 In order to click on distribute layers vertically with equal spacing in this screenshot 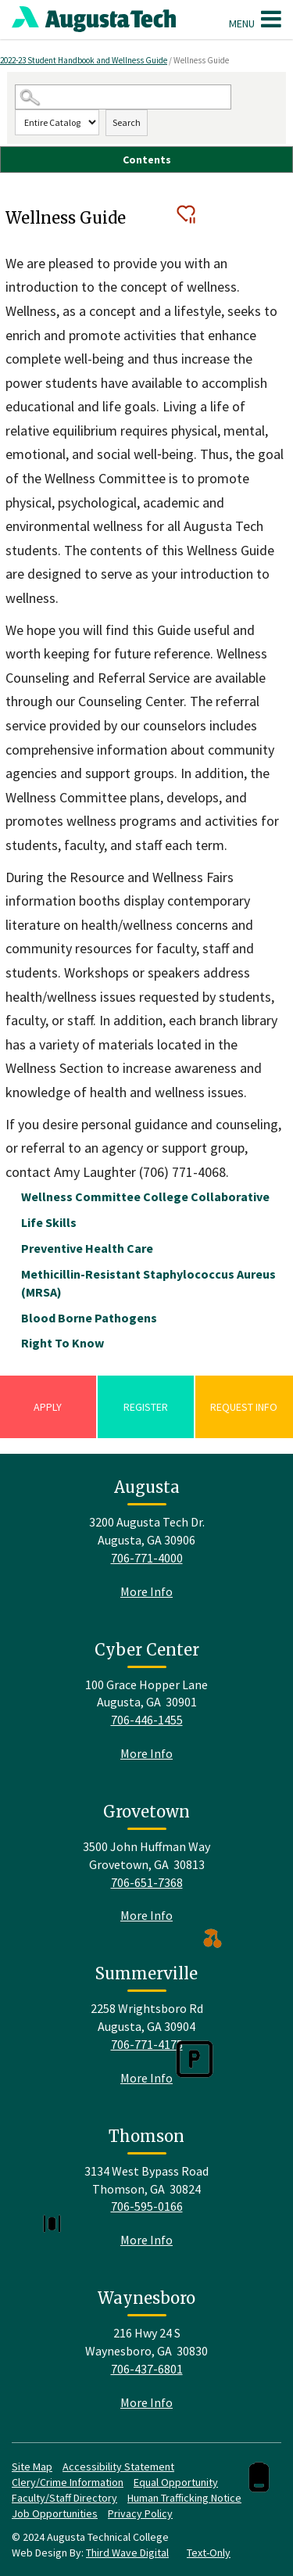, I will do `click(52, 2223)`.